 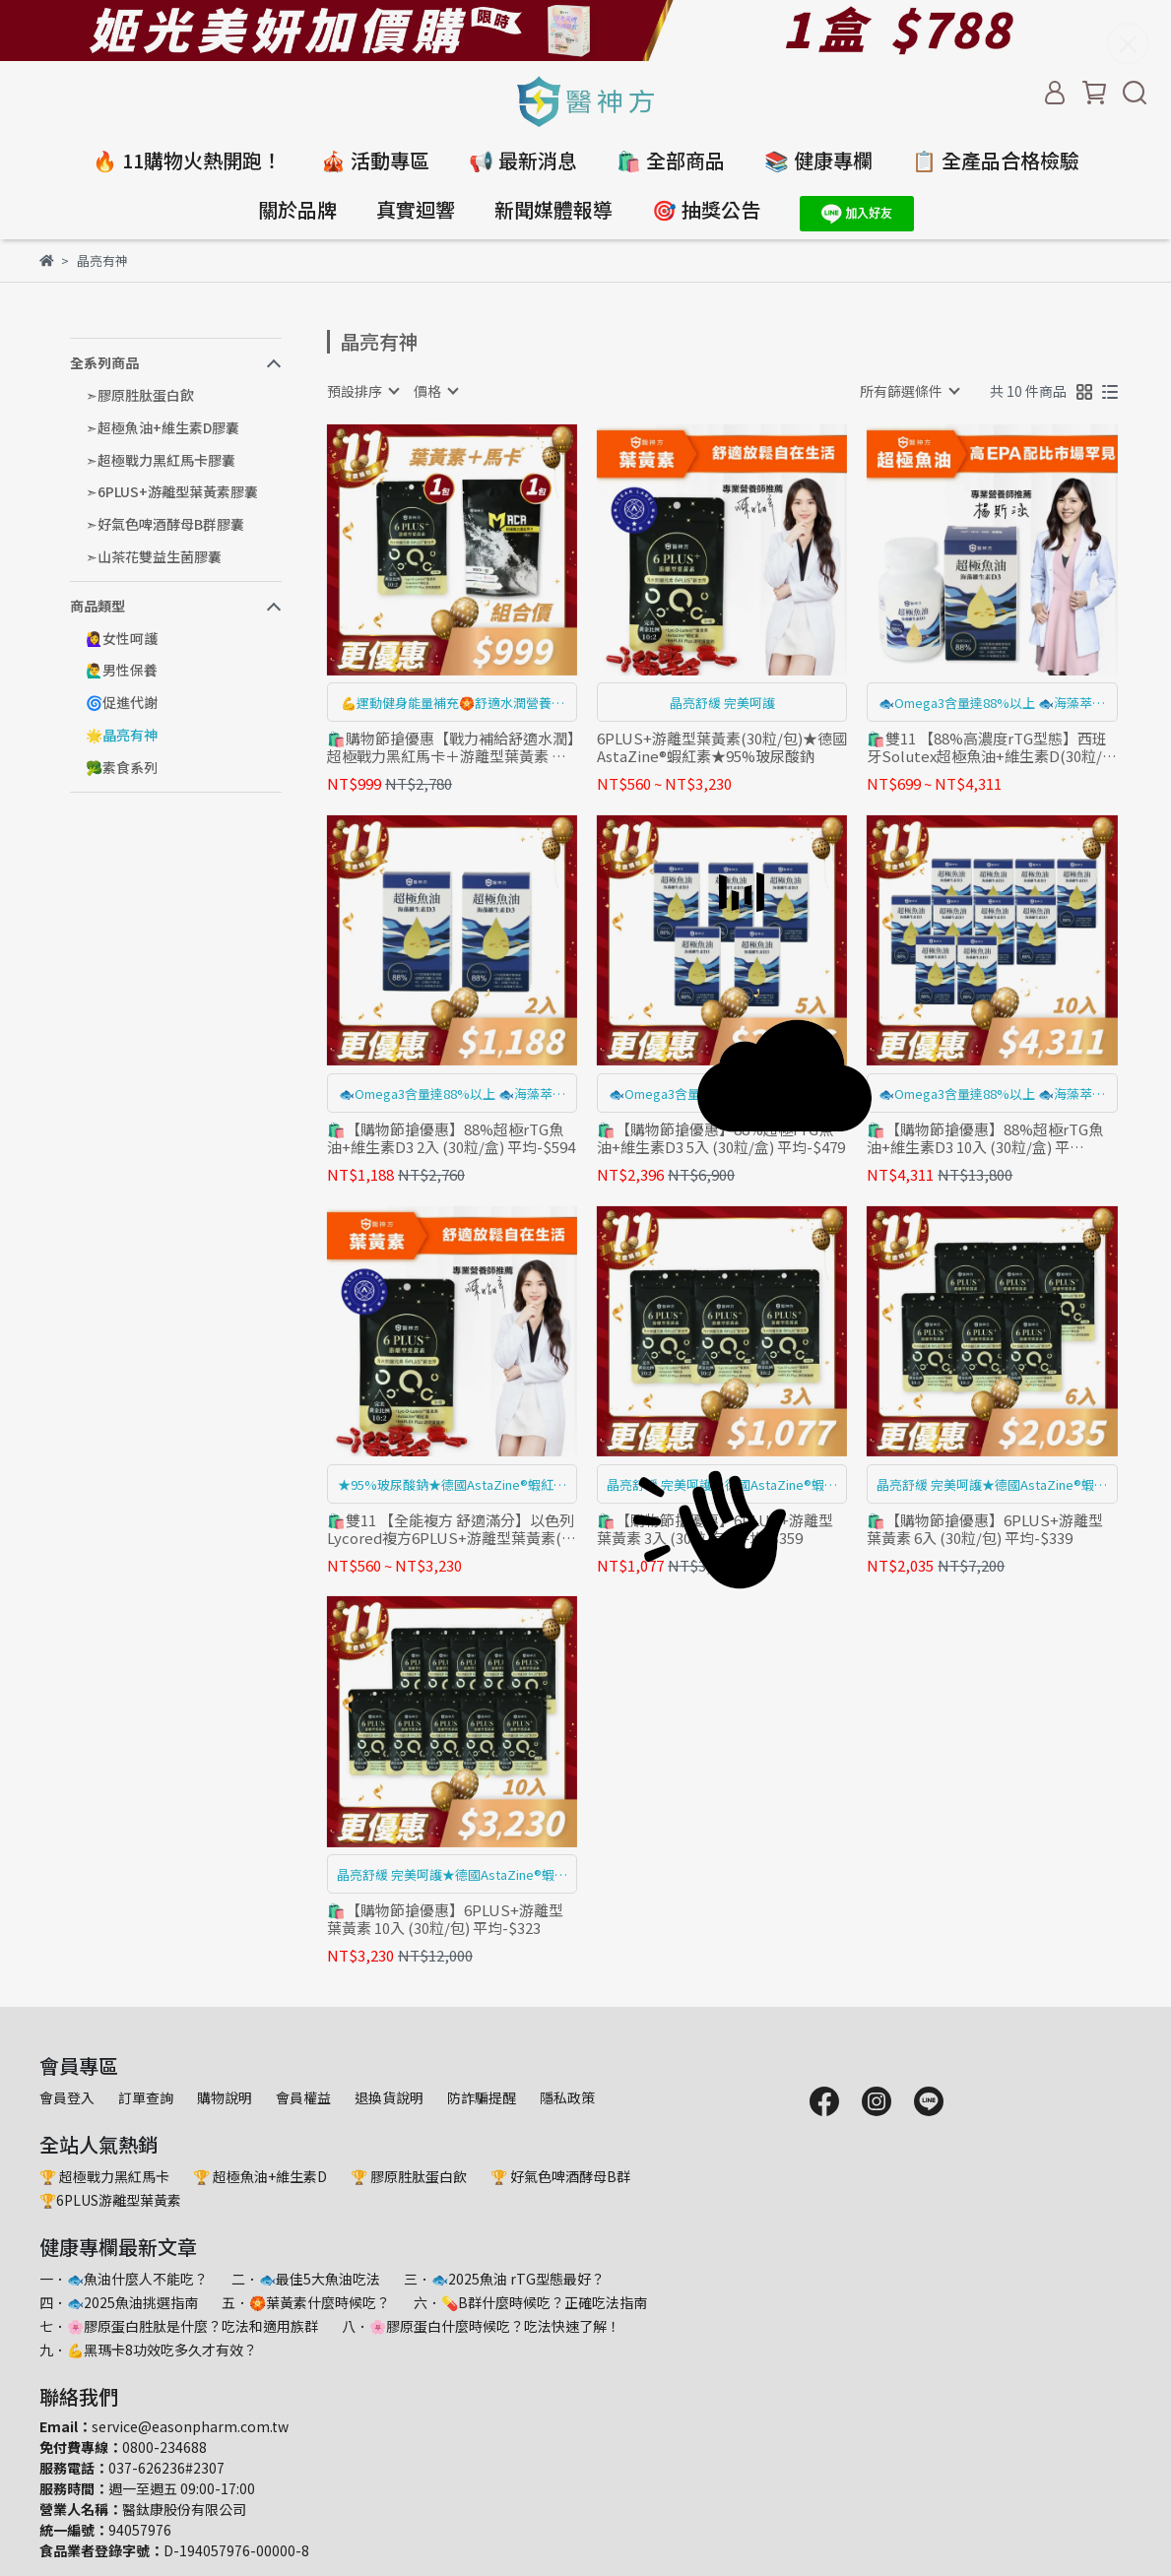 I want to click on bytedance company logo, so click(x=742, y=892).